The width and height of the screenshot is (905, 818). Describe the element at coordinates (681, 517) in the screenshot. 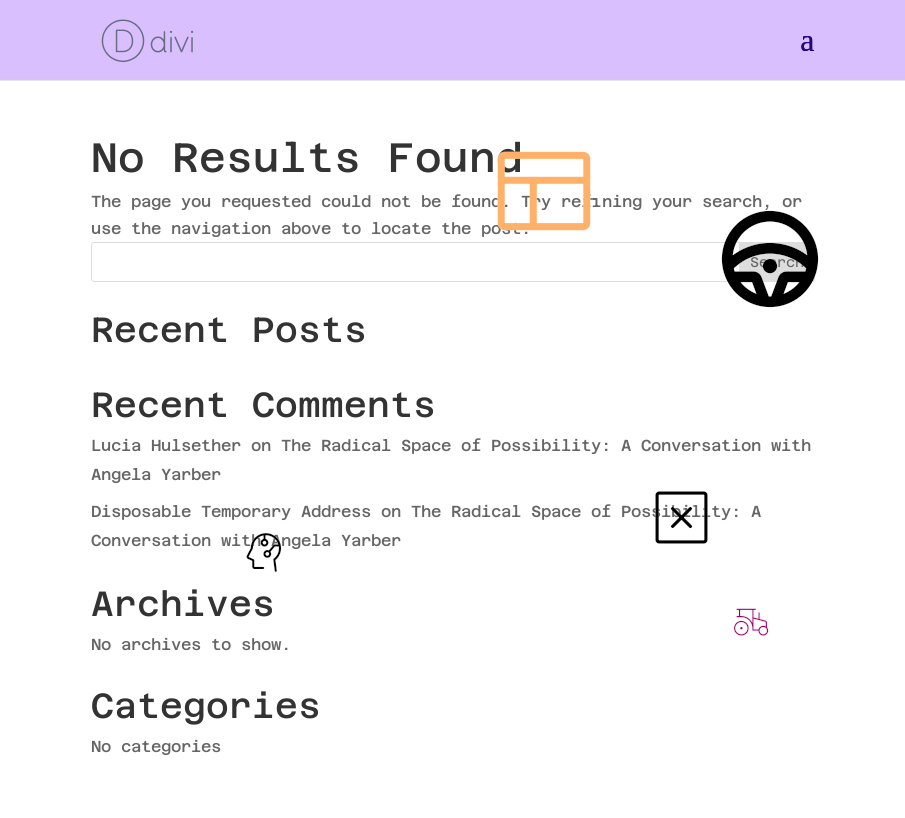

I see `close or dismiss a dialog box` at that location.